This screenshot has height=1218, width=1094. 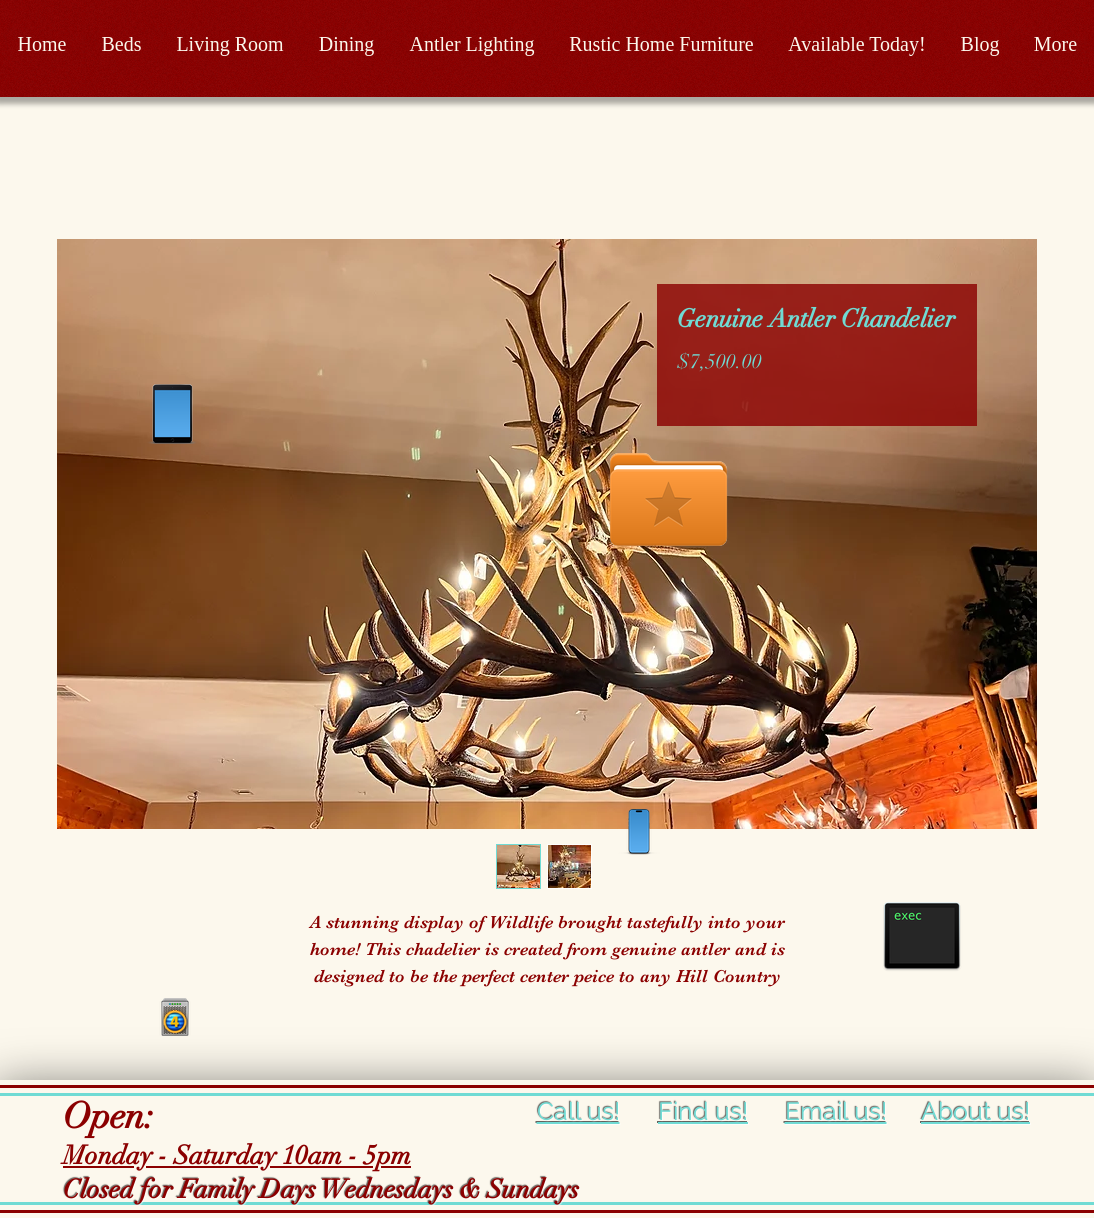 What do you see at coordinates (172, 408) in the screenshot?
I see `manage connected iPad mini device` at bounding box center [172, 408].